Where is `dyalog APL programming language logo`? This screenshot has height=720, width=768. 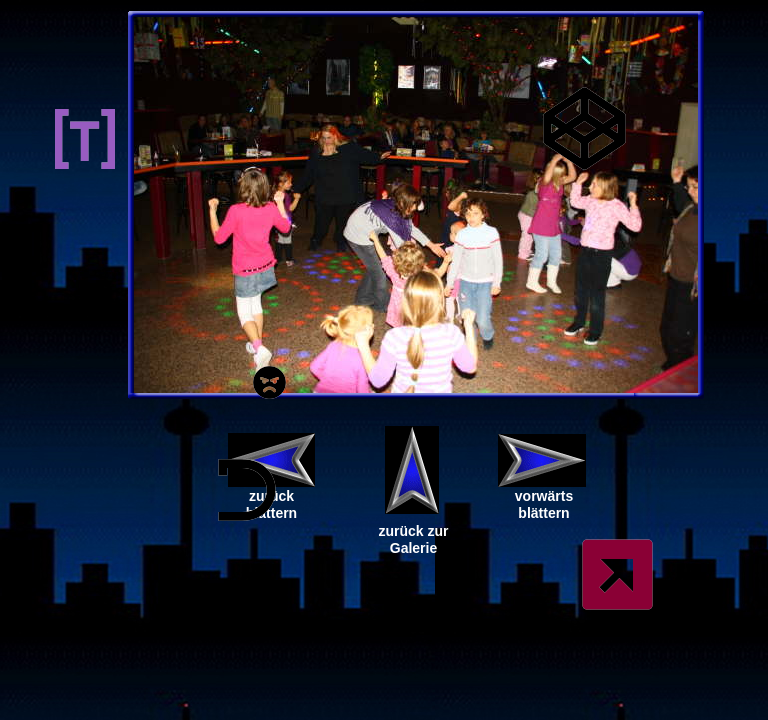 dyalog APL programming language logo is located at coordinates (247, 490).